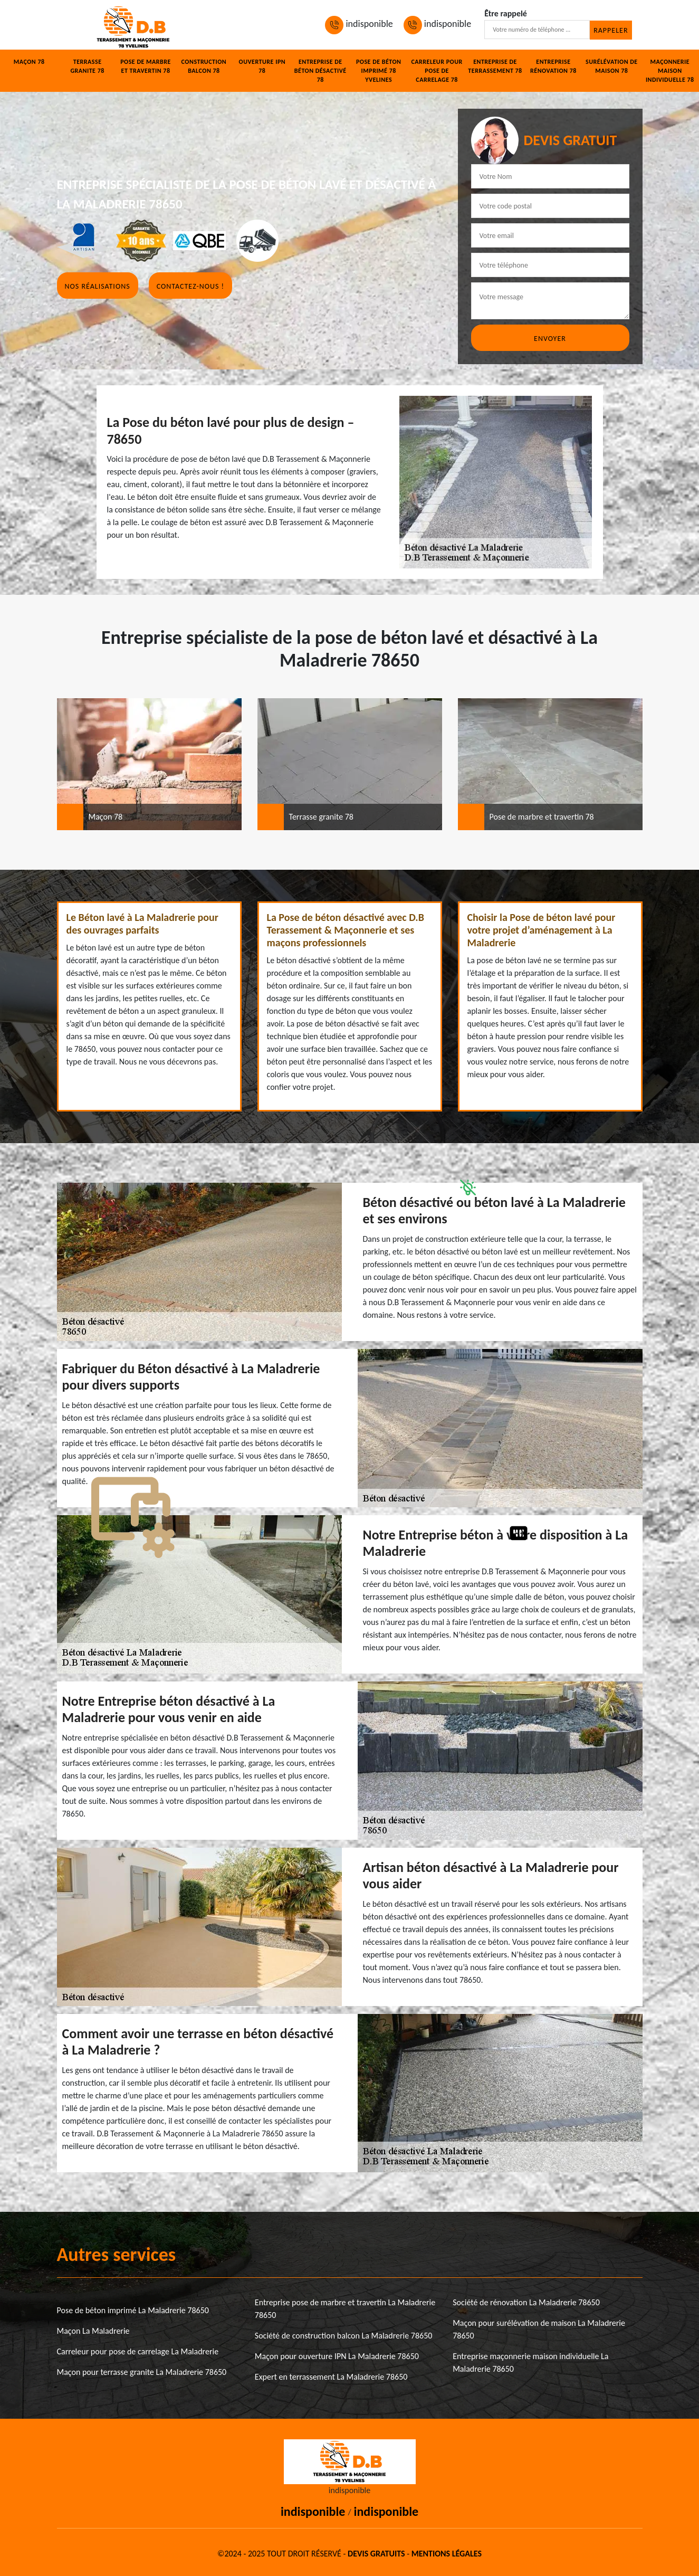 This screenshot has height=2576, width=699. Describe the element at coordinates (468, 1187) in the screenshot. I see `disable light mode or brightness` at that location.